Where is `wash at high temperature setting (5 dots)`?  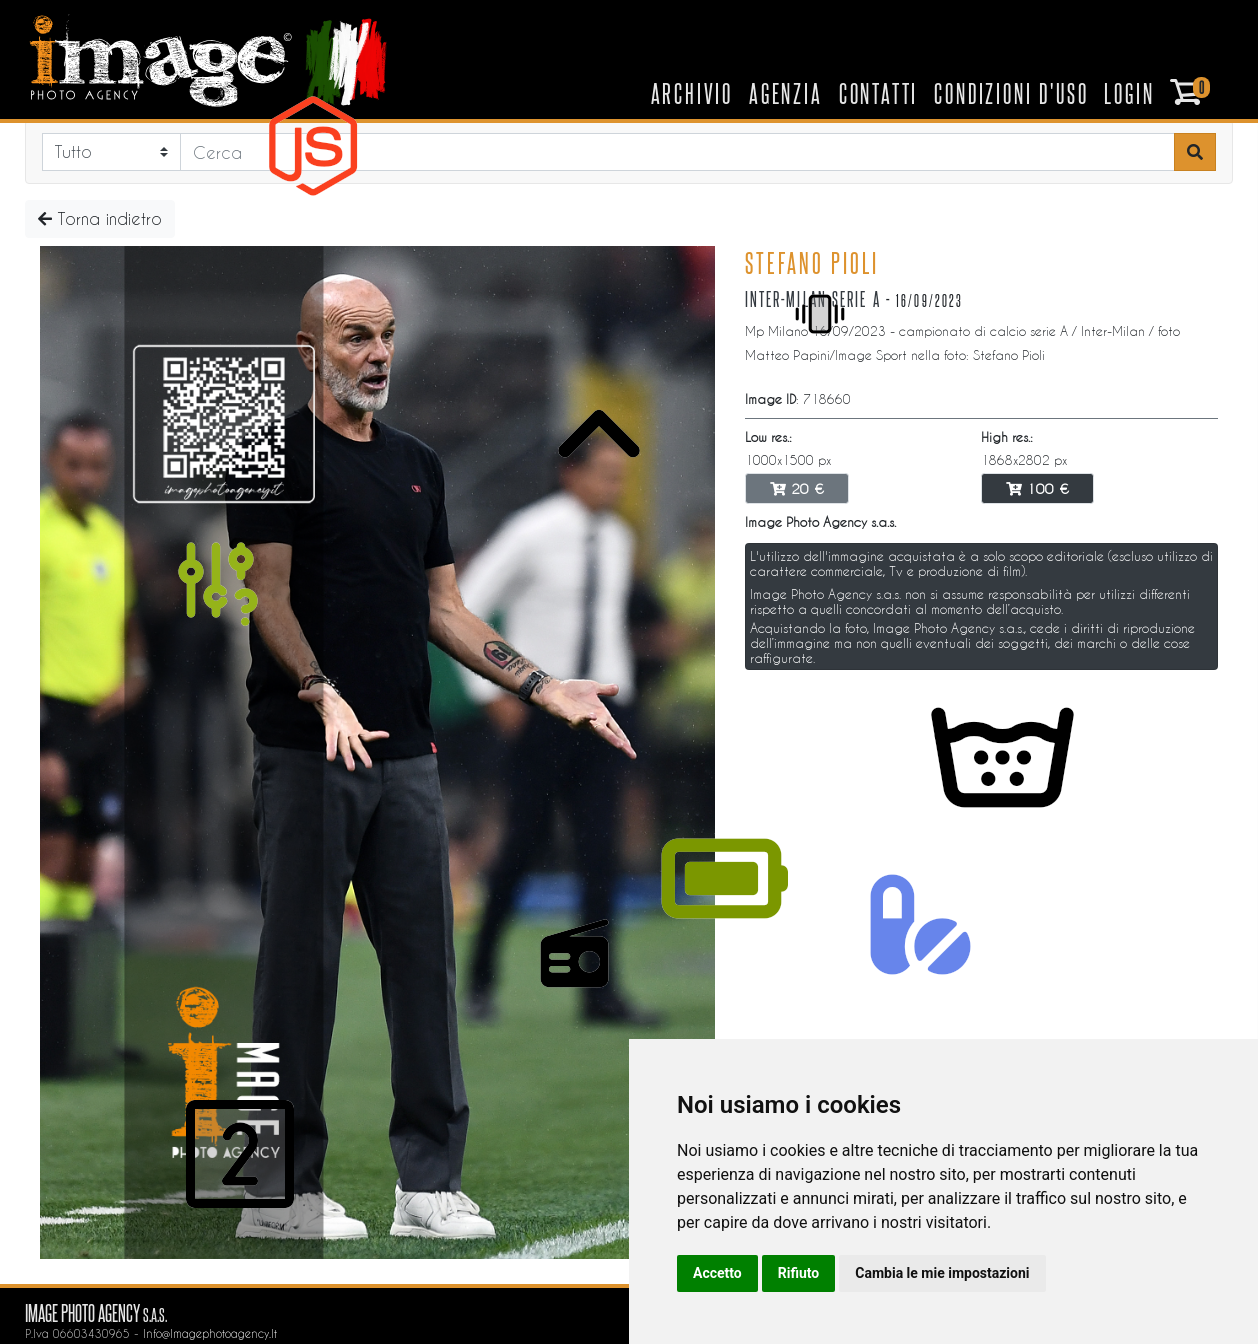 wash at high temperature setting (5 dots) is located at coordinates (1002, 757).